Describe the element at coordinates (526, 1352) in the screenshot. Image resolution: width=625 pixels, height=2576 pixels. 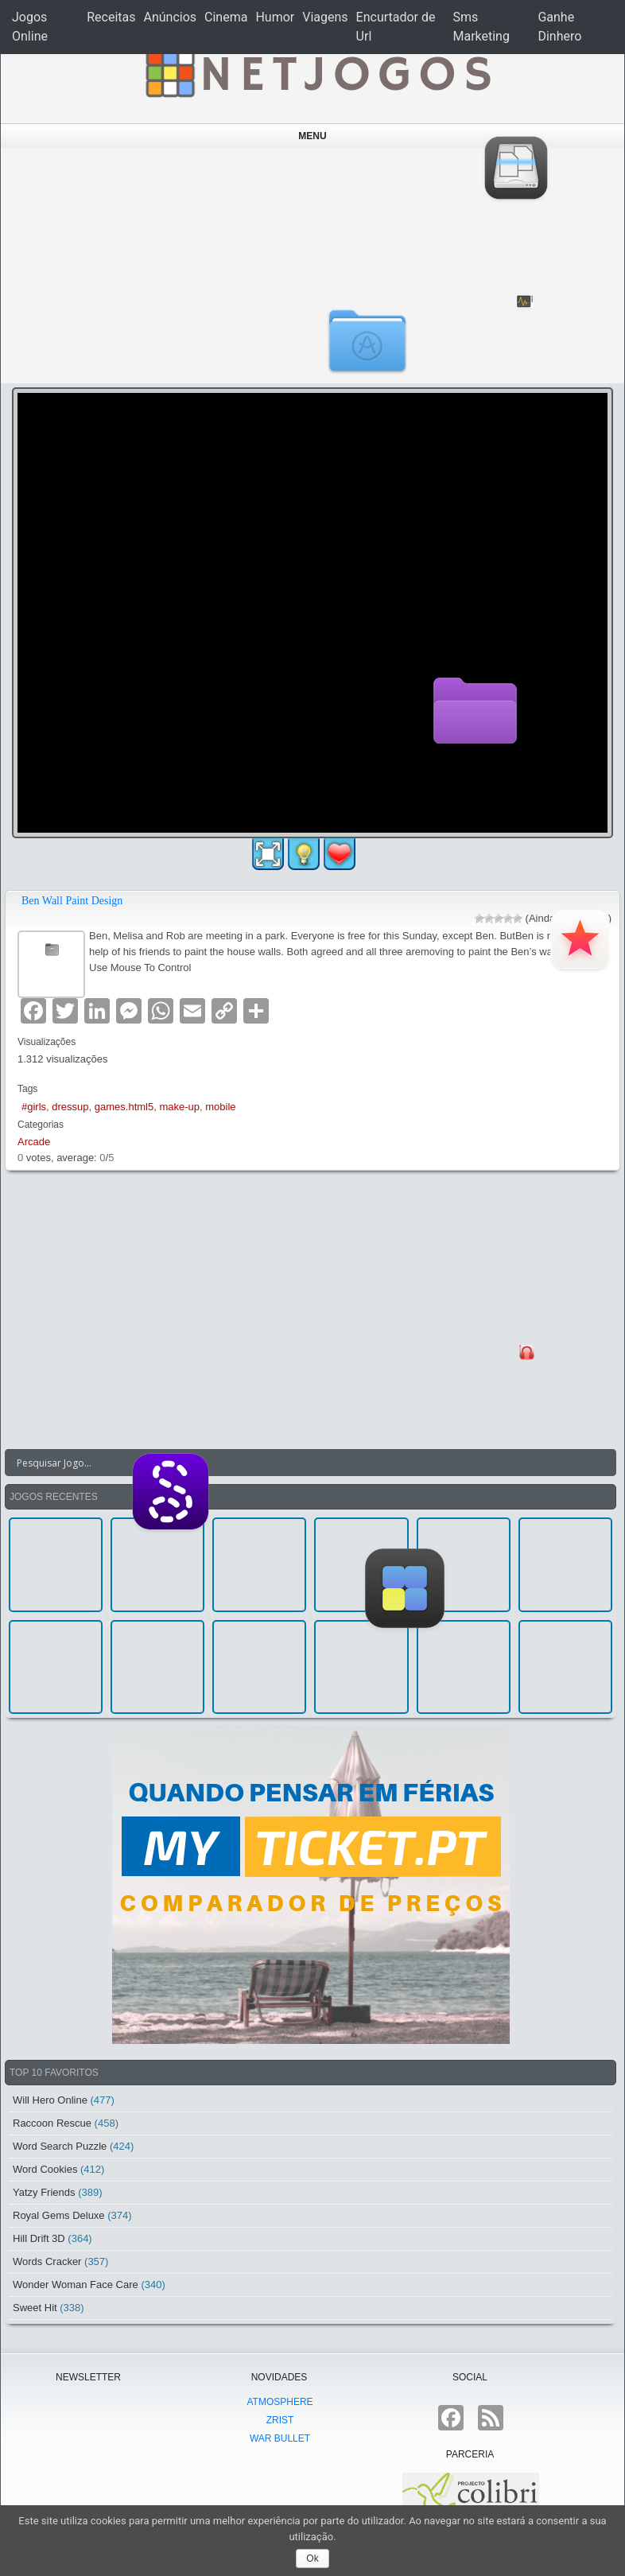
I see `open audio sharing app` at that location.